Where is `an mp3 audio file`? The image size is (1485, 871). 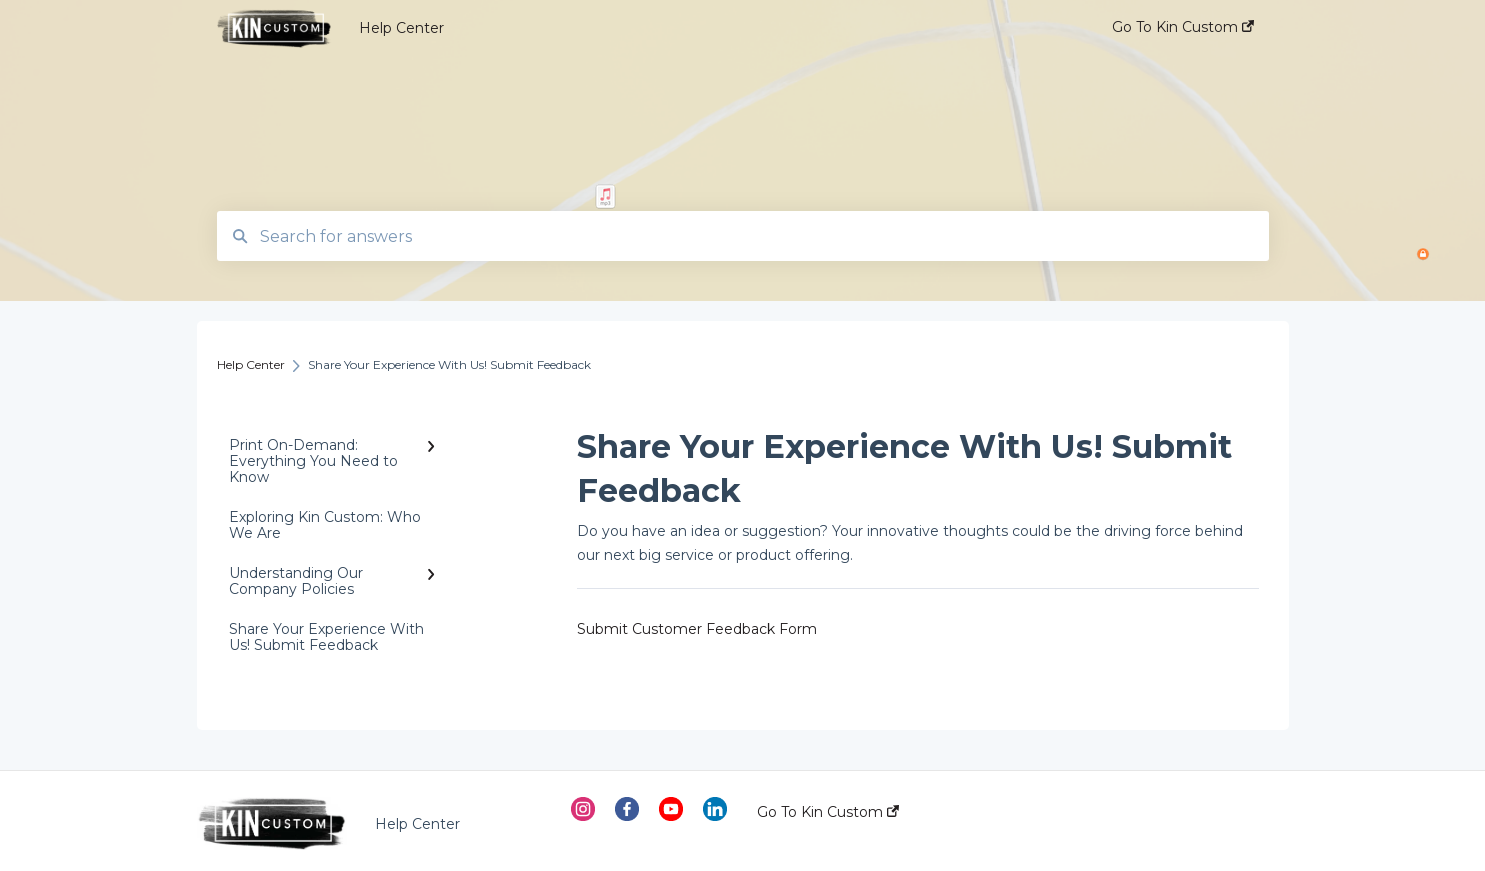
an mp3 audio file is located at coordinates (605, 196).